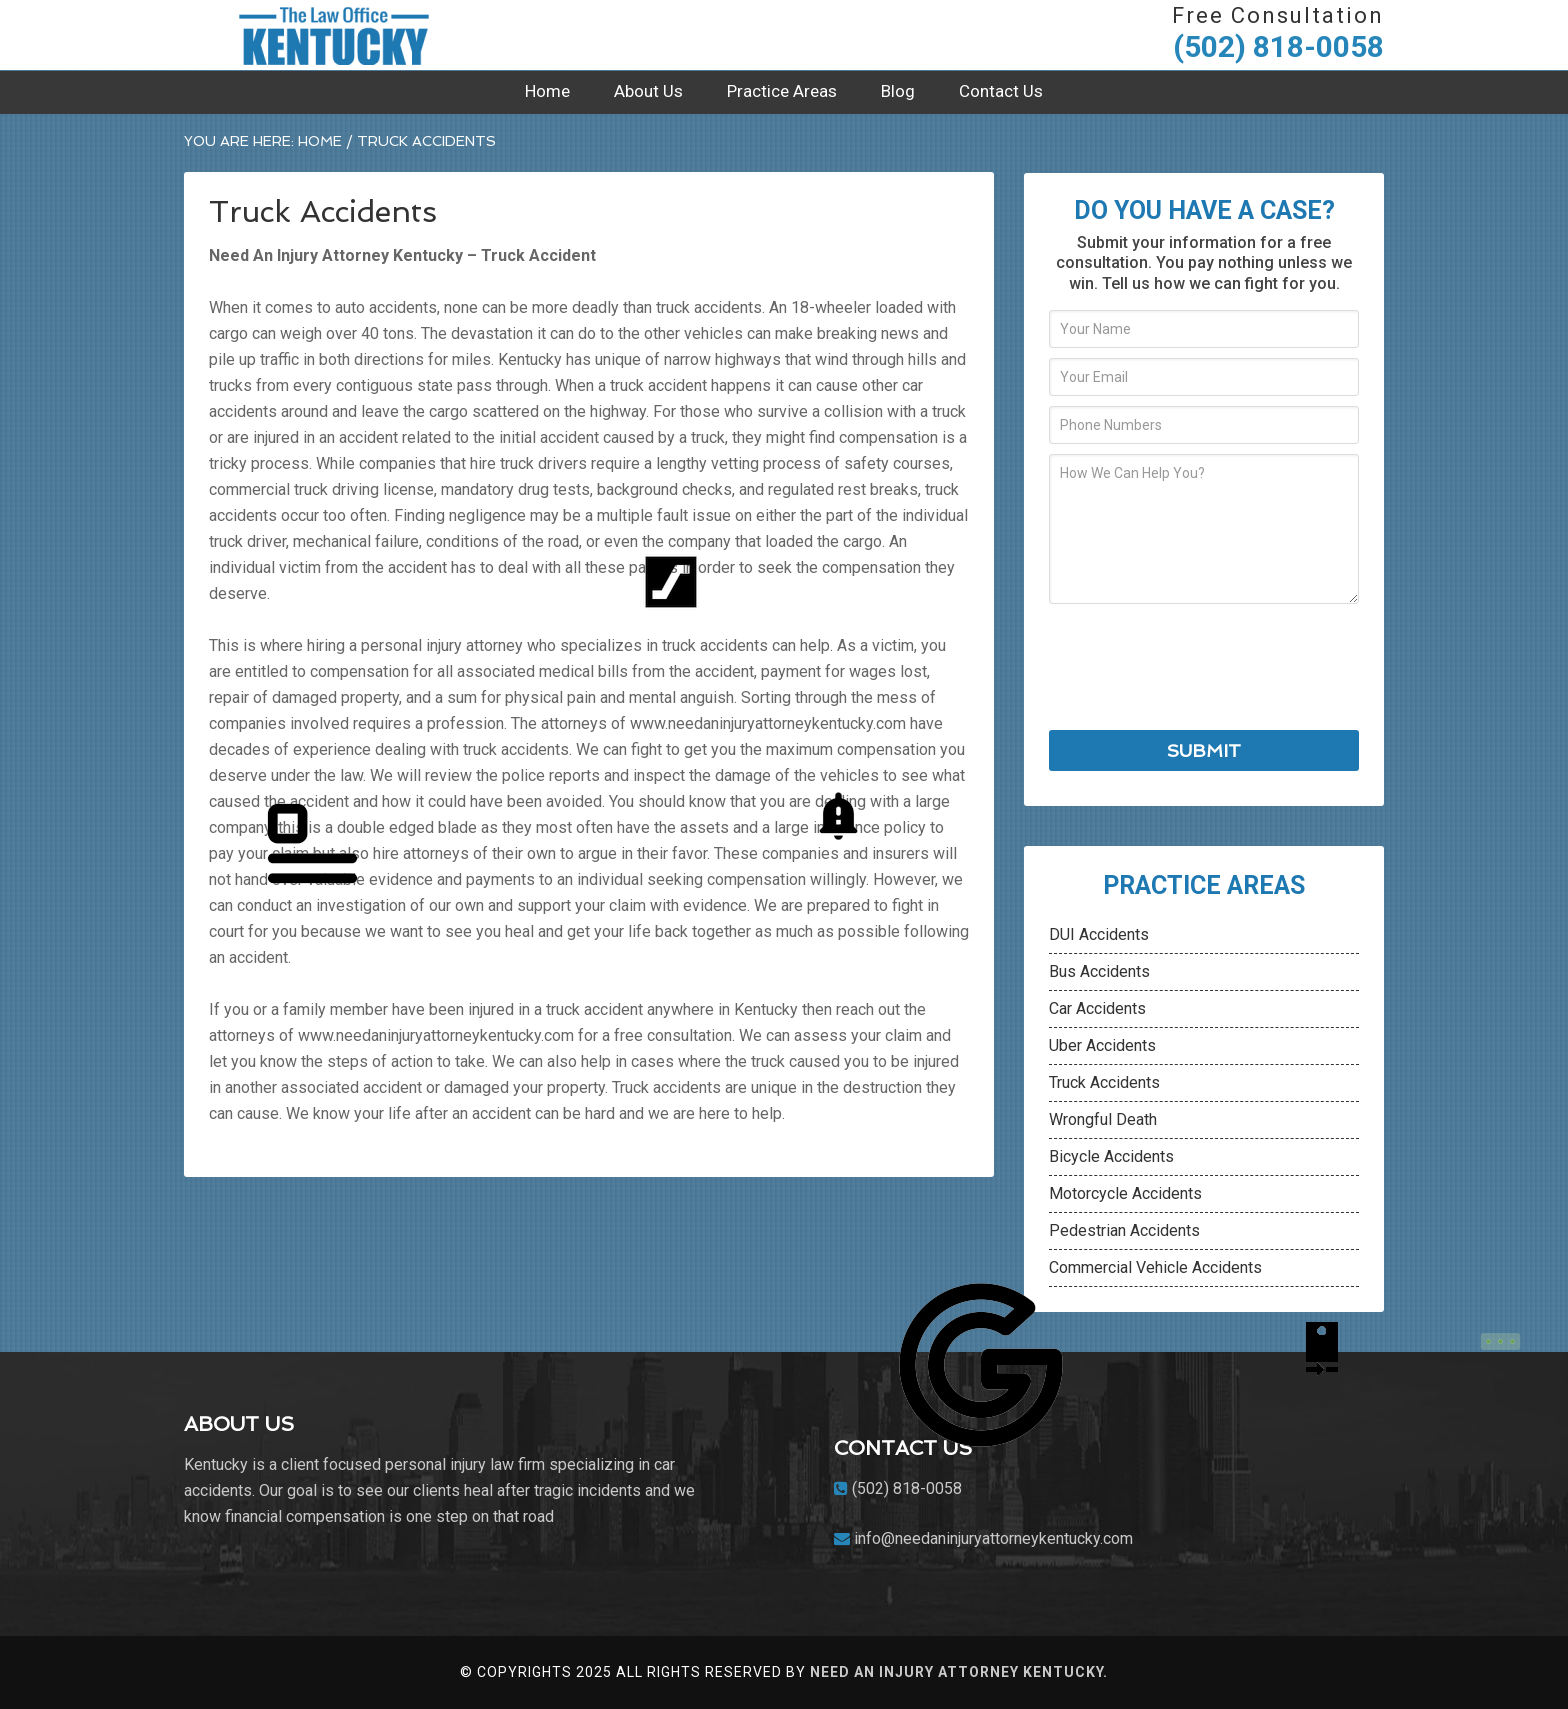 This screenshot has height=1709, width=1568. Describe the element at coordinates (981, 1365) in the screenshot. I see `sign in with Google` at that location.